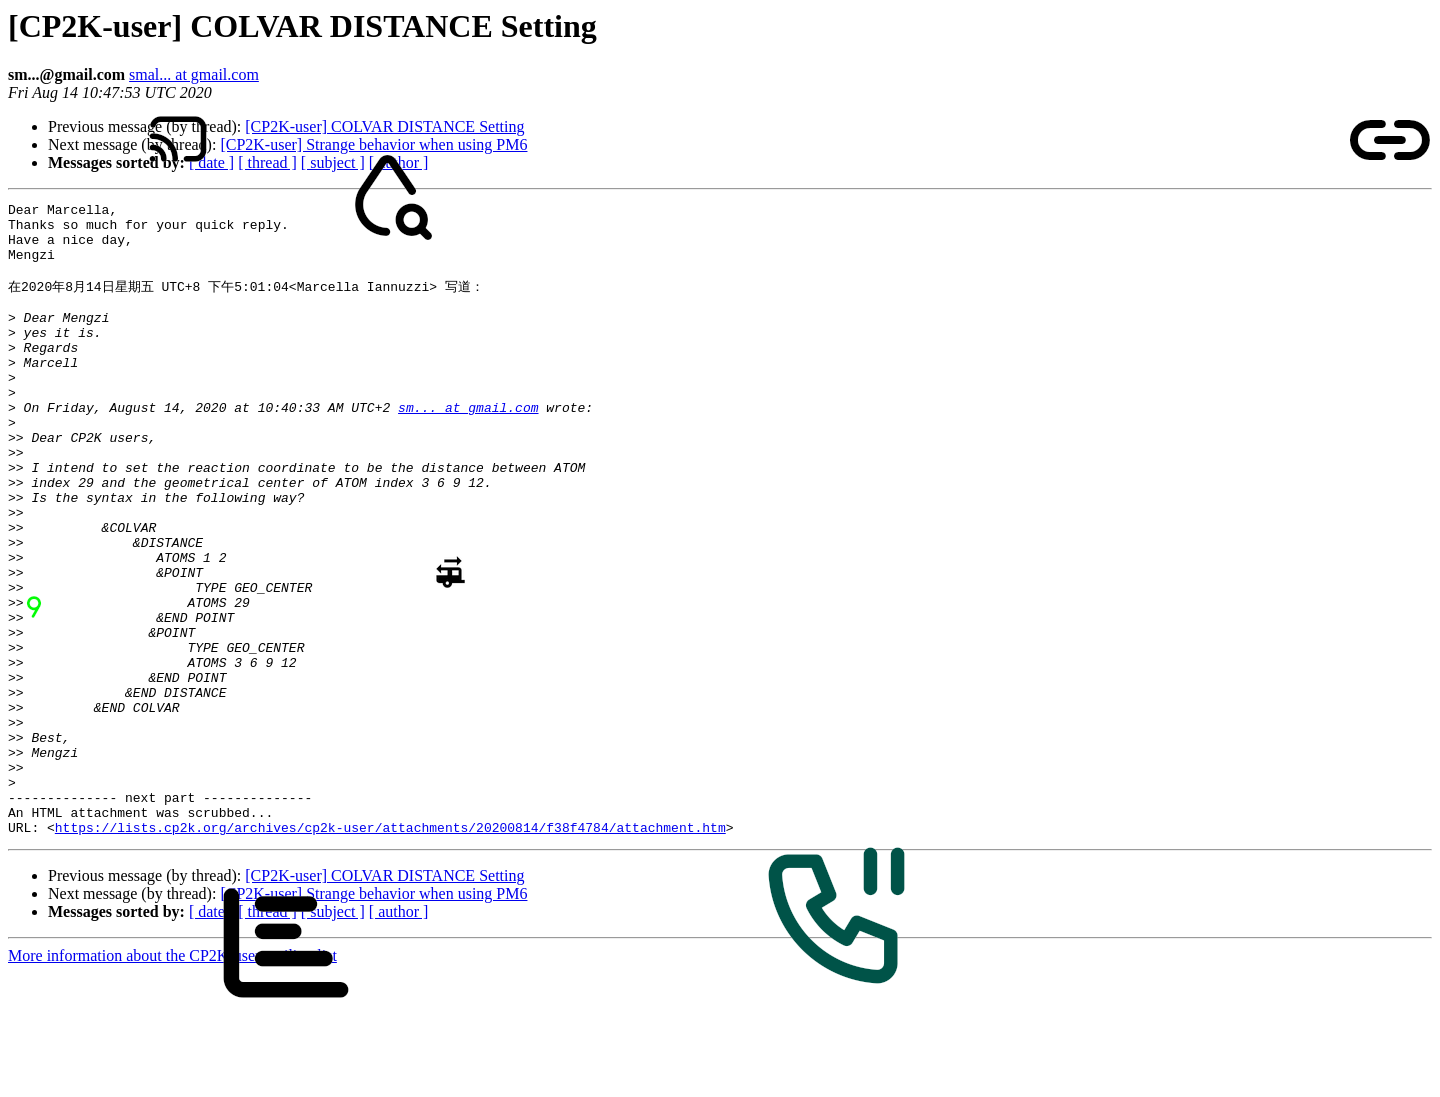 Image resolution: width=1440 pixels, height=1097 pixels. I want to click on copy or share a link, so click(1390, 140).